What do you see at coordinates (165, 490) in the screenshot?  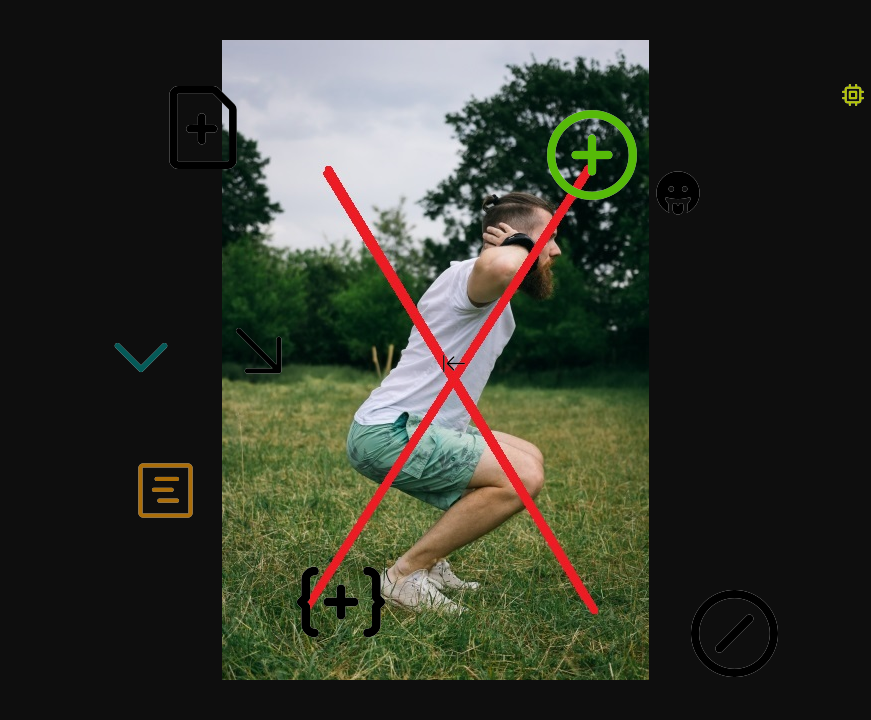 I see `view project roadmap or timeline` at bounding box center [165, 490].